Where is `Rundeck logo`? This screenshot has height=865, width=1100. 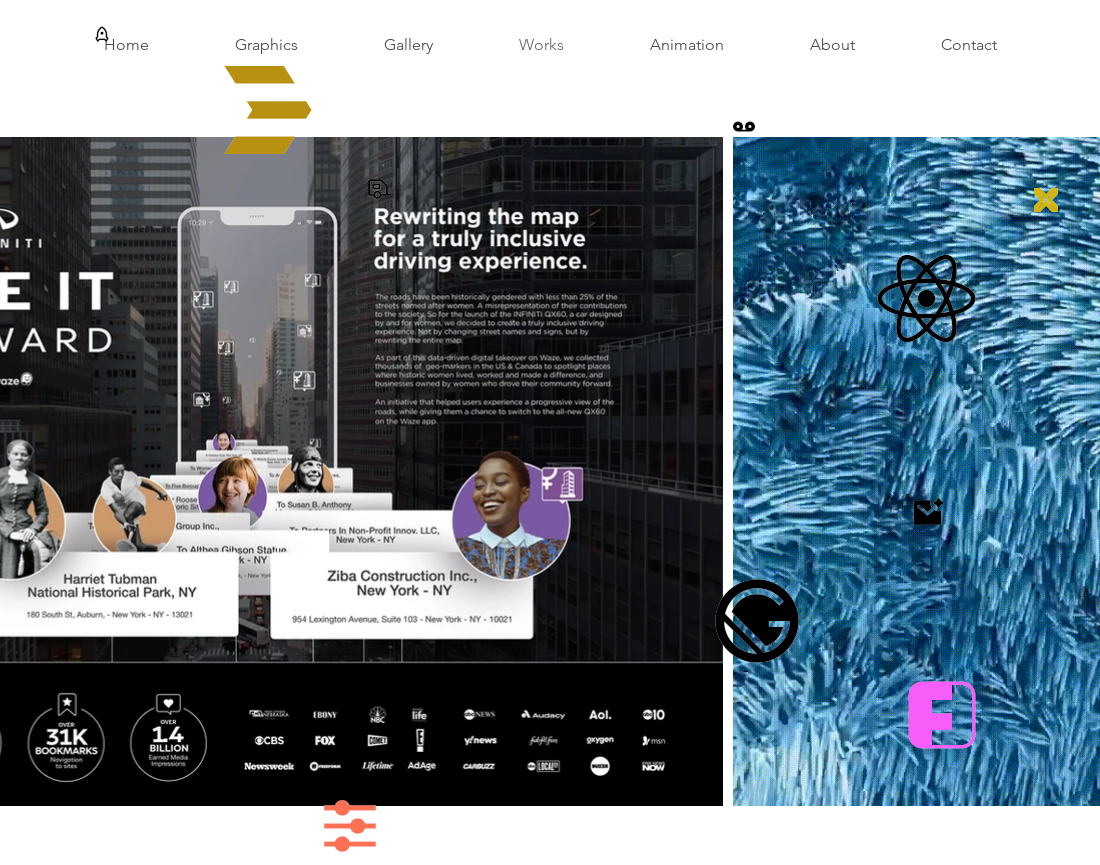
Rundeck logo is located at coordinates (268, 110).